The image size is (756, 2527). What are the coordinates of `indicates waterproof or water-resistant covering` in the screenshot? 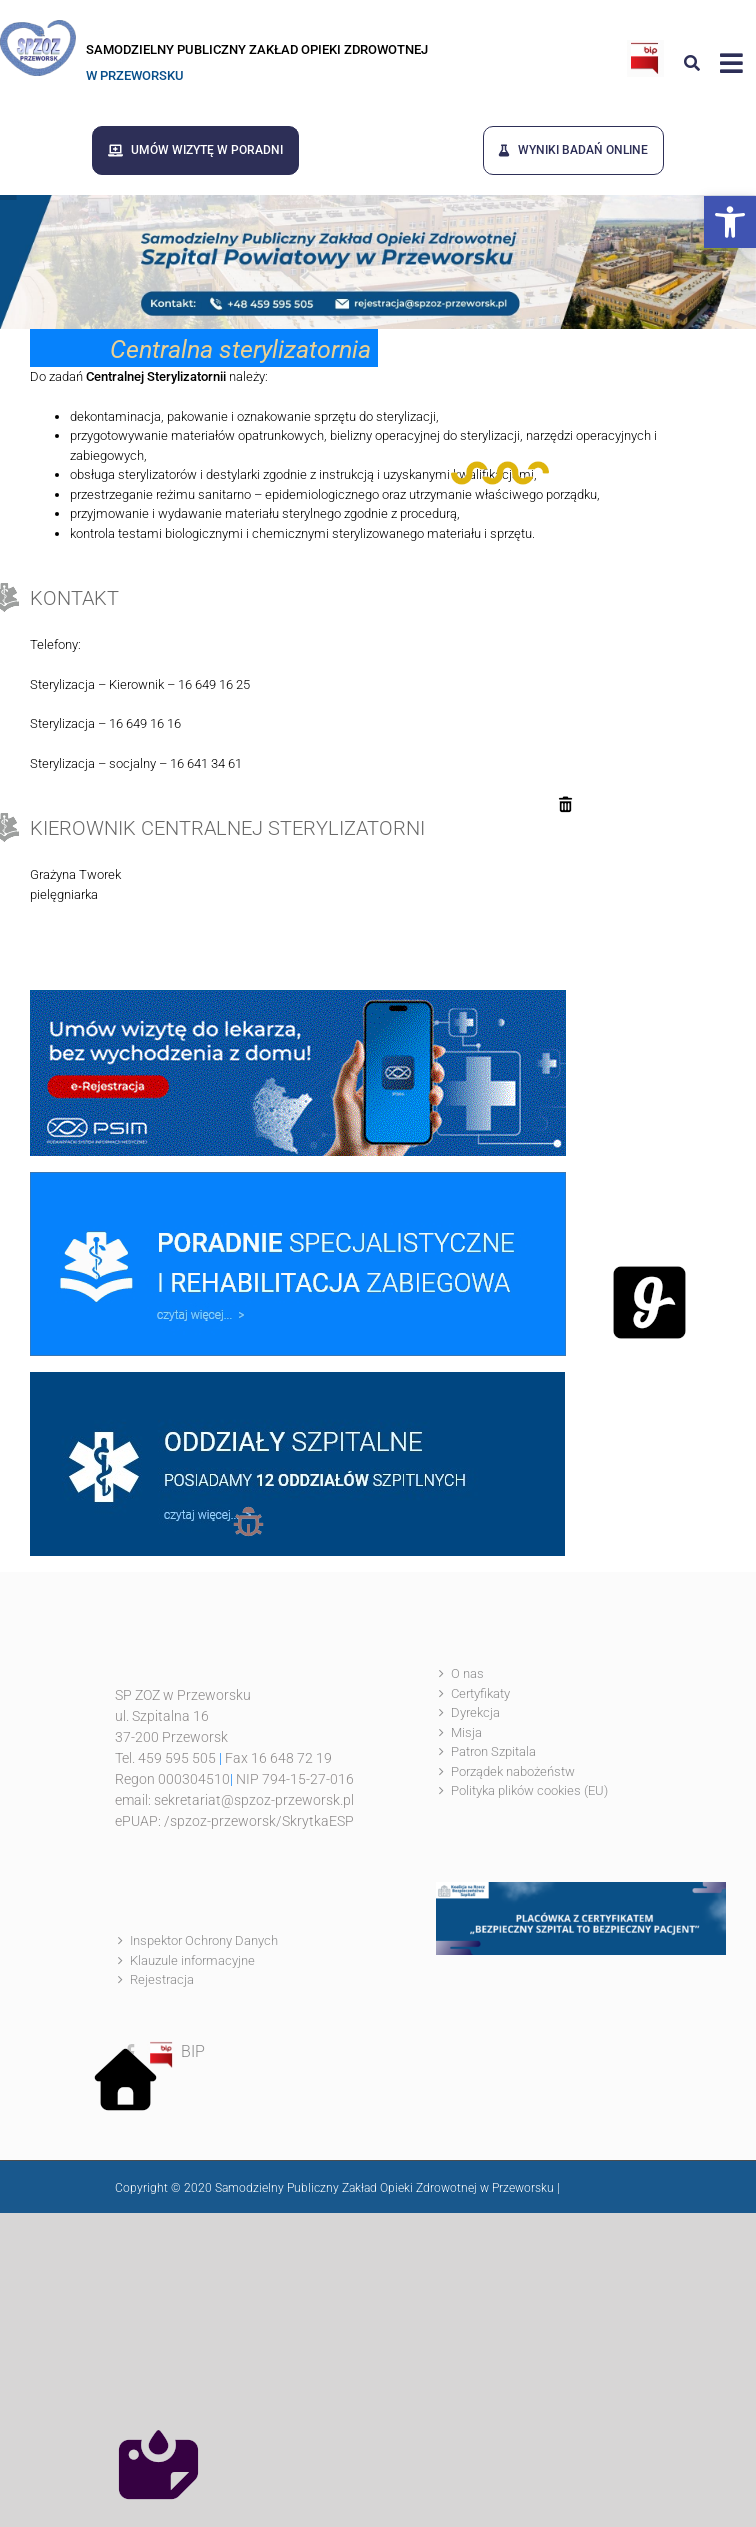 It's located at (158, 2469).